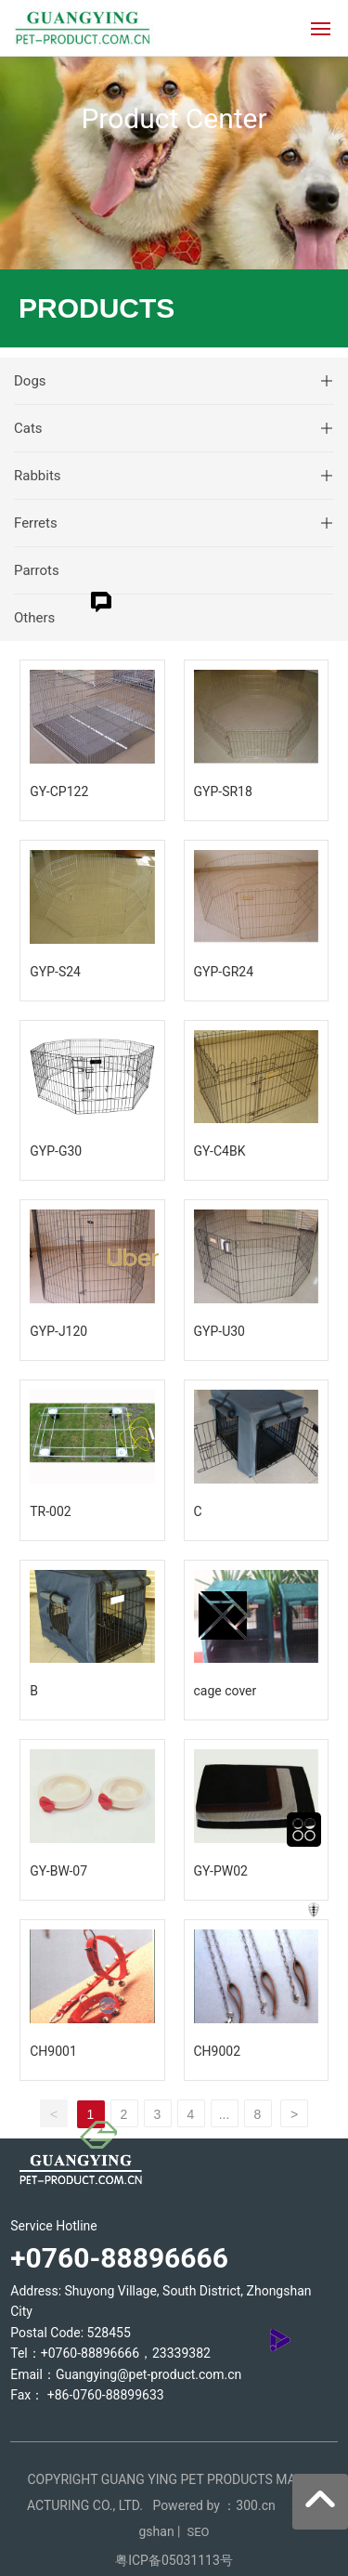 Image resolution: width=348 pixels, height=2576 pixels. What do you see at coordinates (133, 1257) in the screenshot?
I see `open the Uber app` at bounding box center [133, 1257].